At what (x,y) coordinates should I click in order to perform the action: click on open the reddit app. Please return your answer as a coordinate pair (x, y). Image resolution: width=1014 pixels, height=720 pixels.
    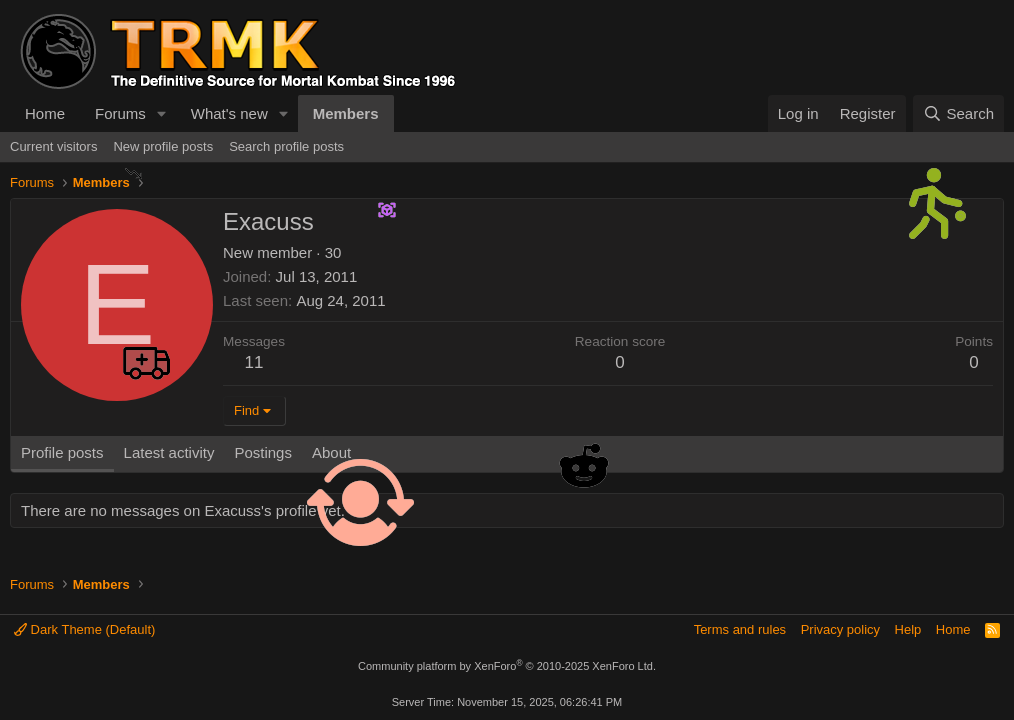
    Looking at the image, I should click on (584, 468).